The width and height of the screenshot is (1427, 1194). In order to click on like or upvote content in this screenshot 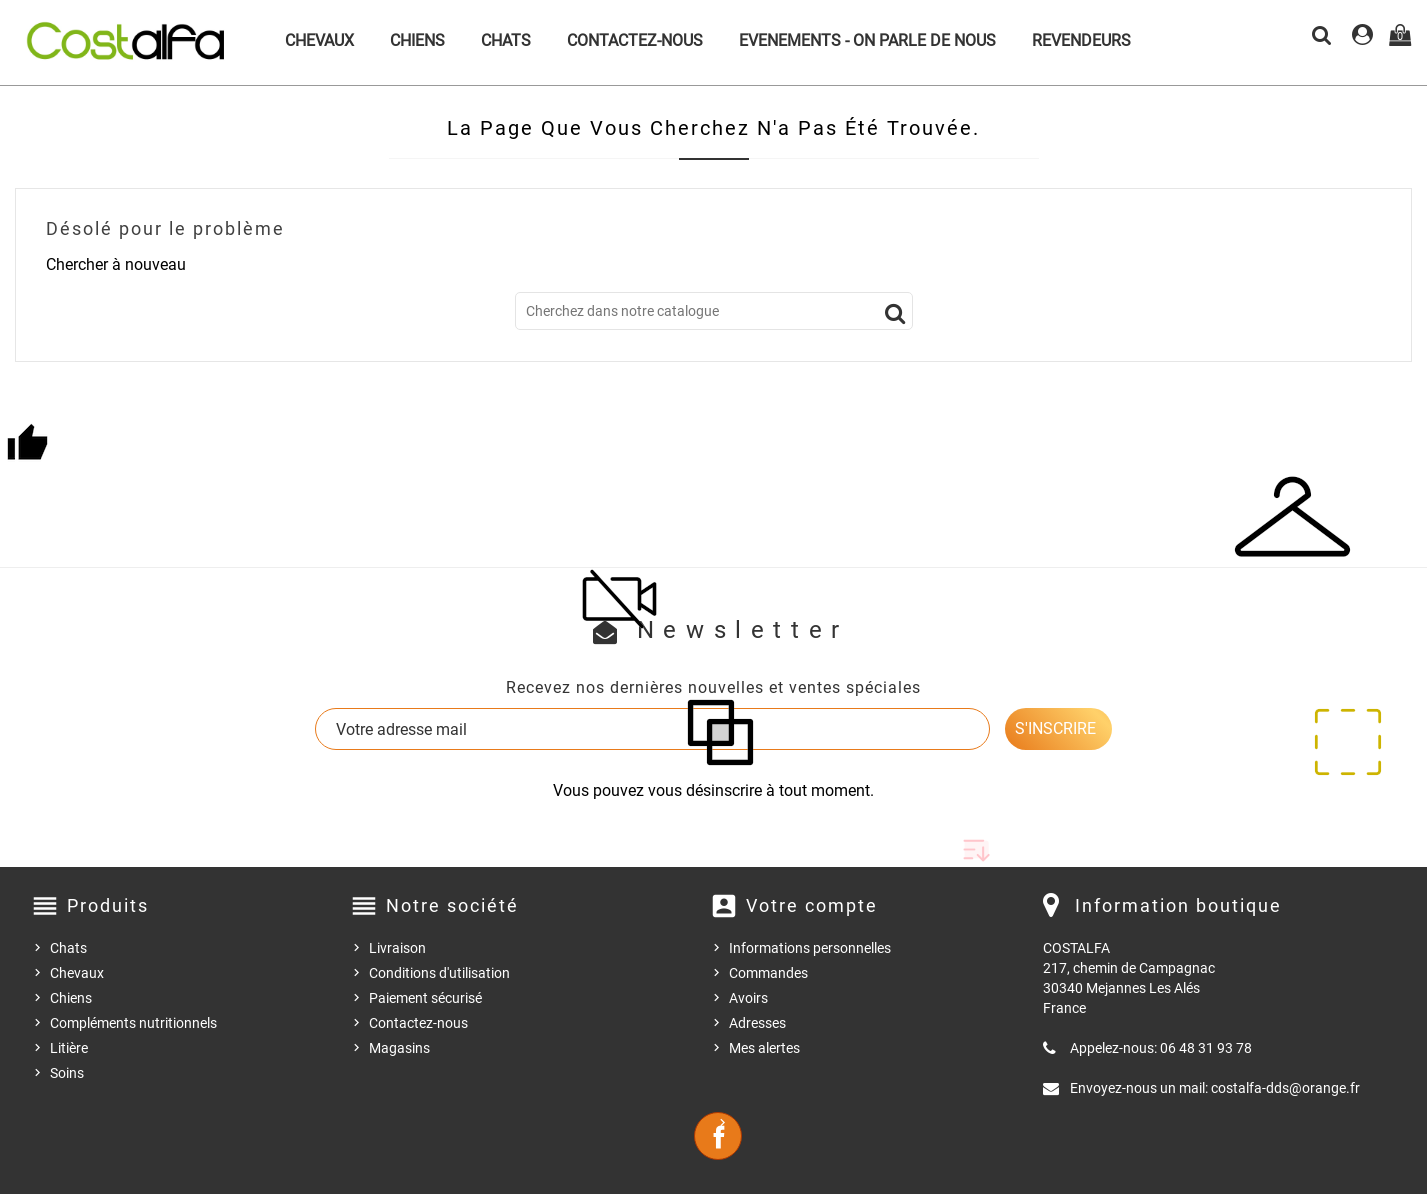, I will do `click(27, 443)`.